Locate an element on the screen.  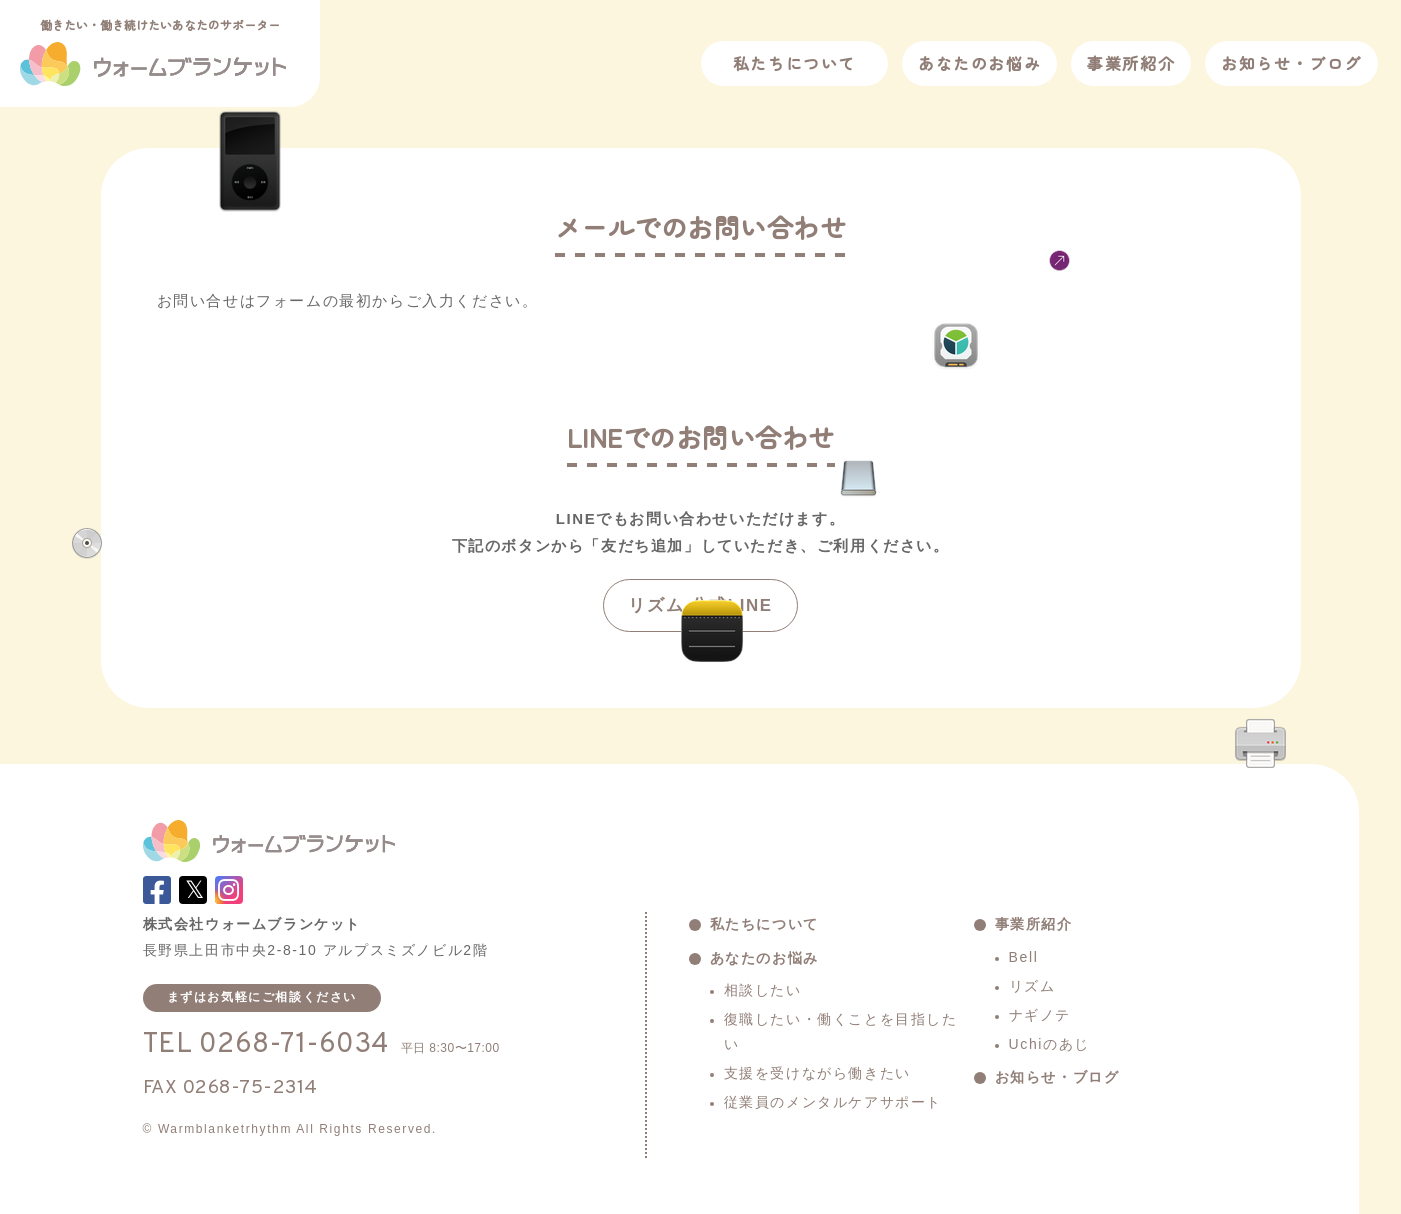
access removable storage device is located at coordinates (858, 478).